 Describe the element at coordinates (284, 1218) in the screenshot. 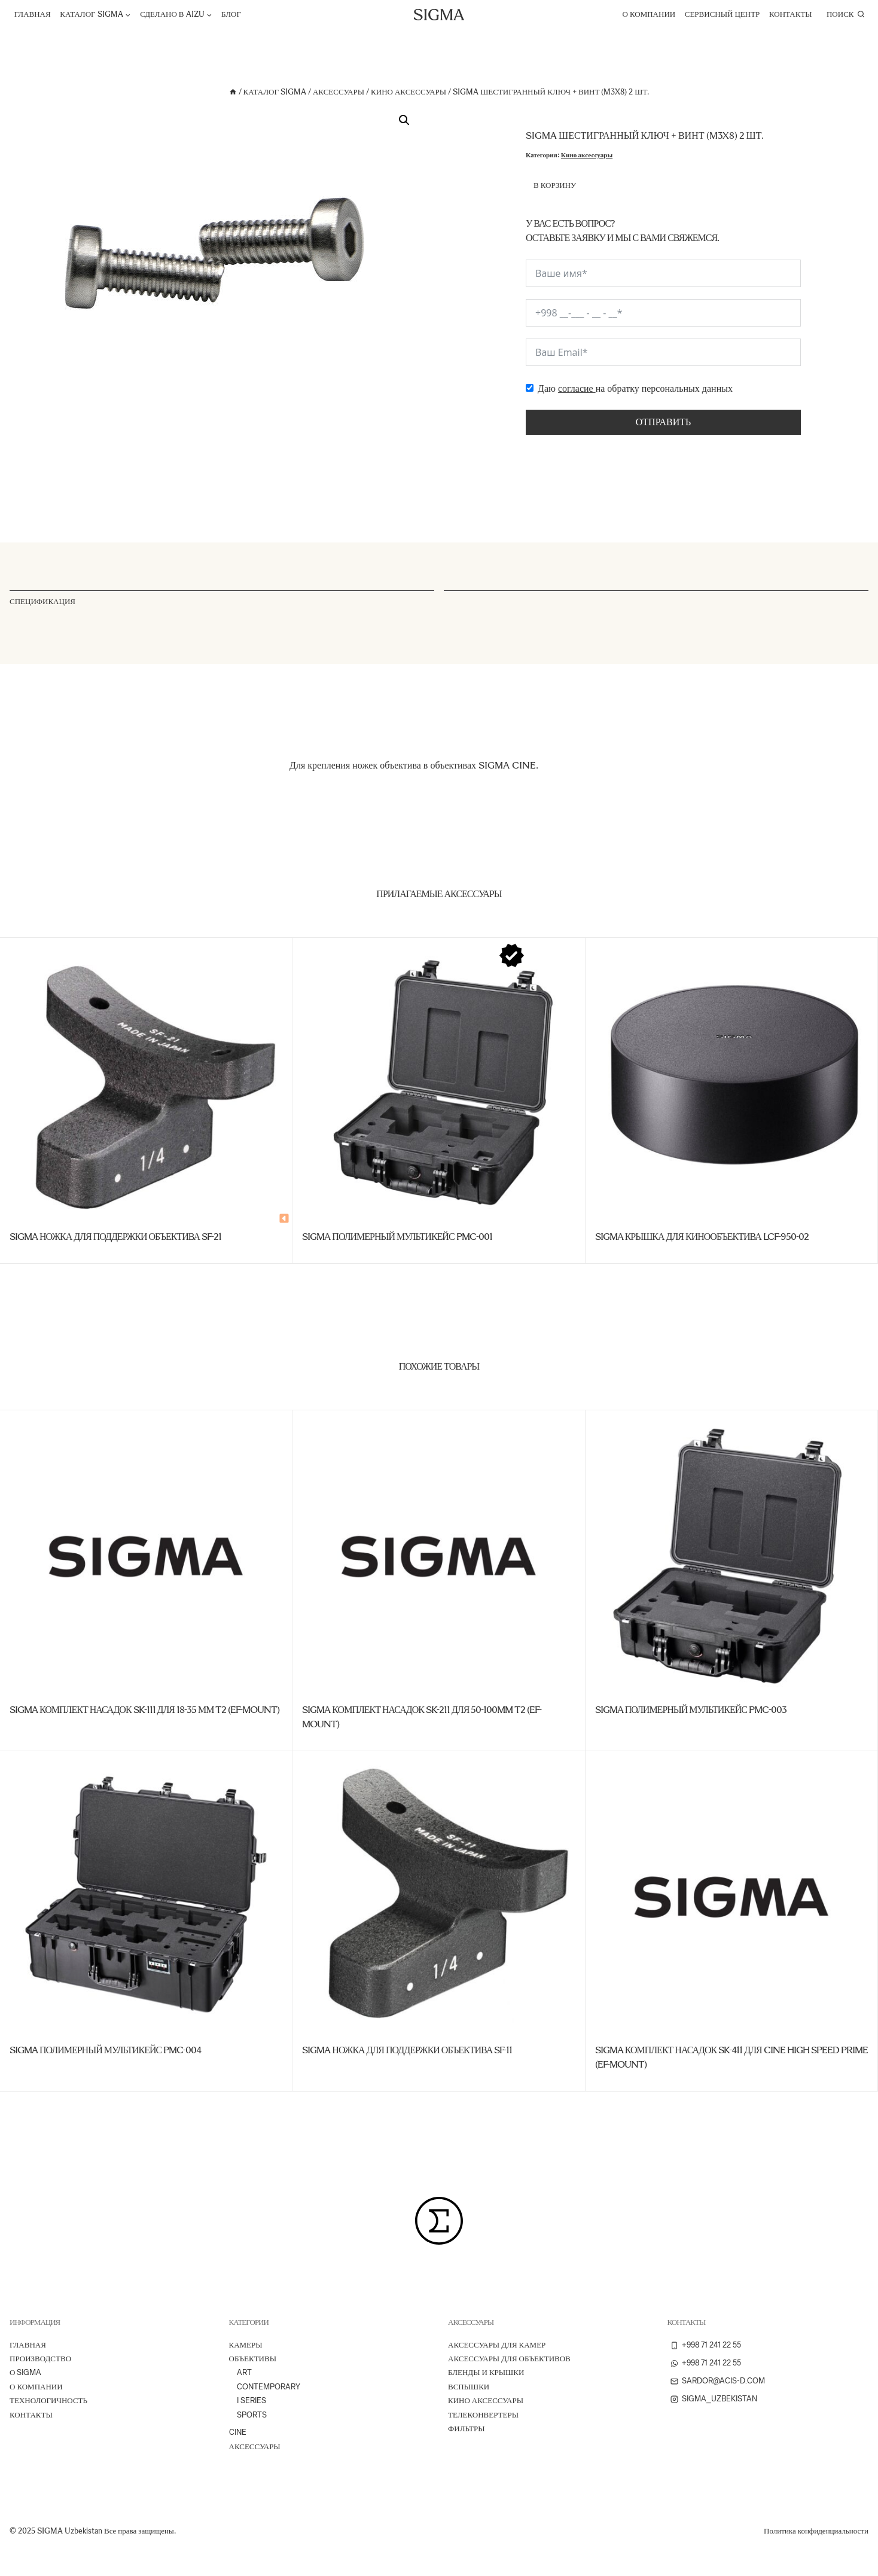

I see `navigate to the previous item or screen` at that location.